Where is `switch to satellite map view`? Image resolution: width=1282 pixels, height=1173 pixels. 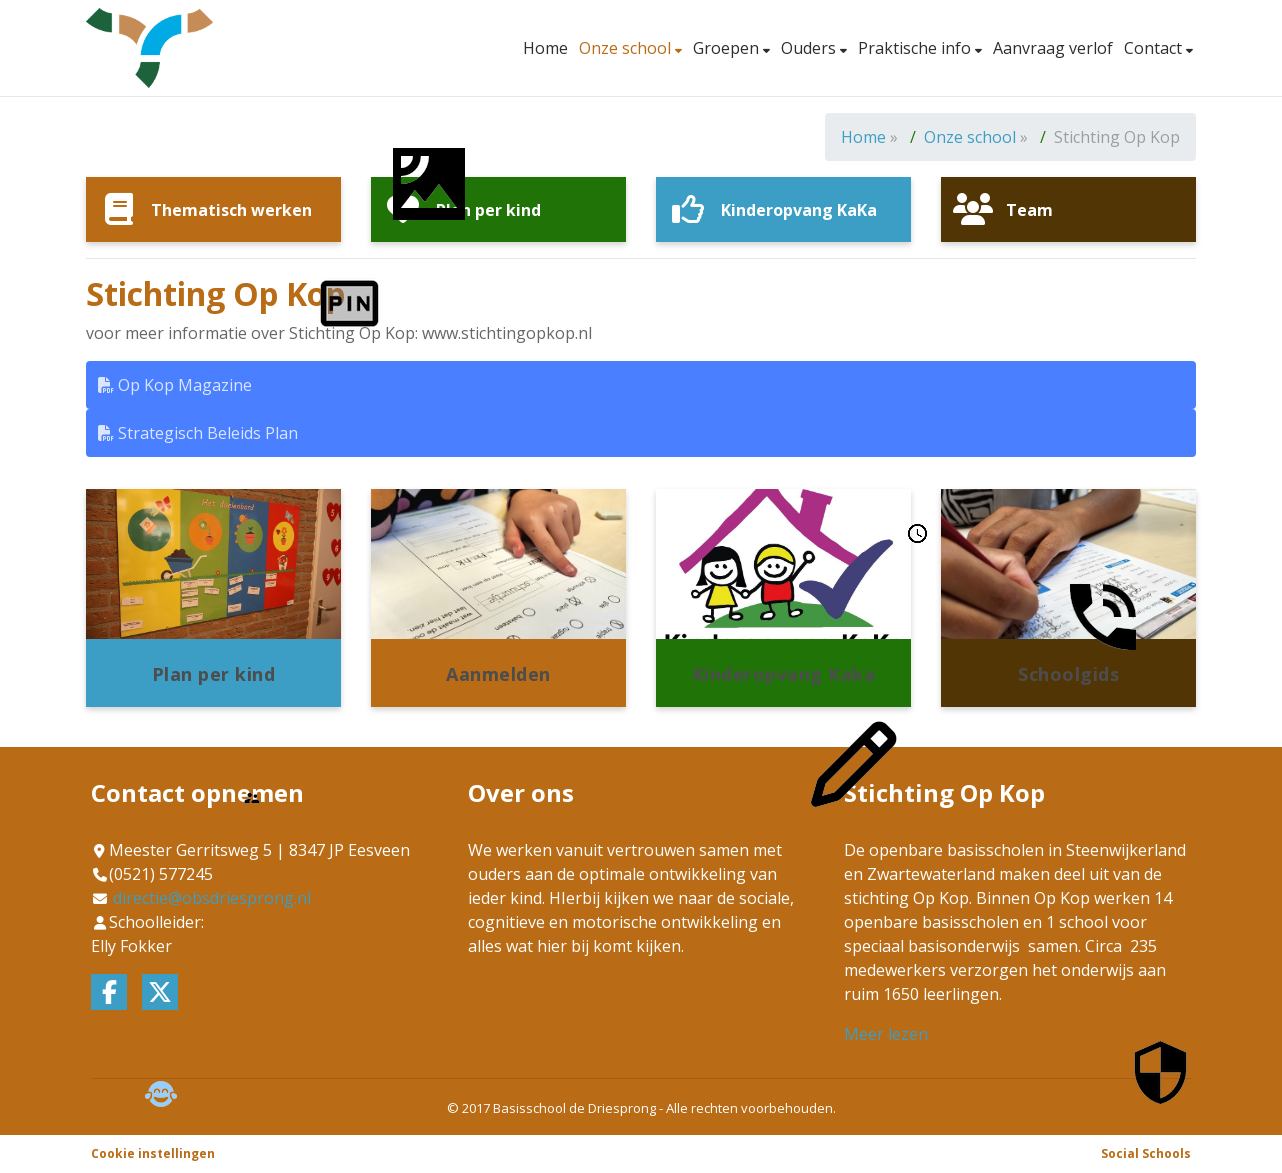 switch to satellite map view is located at coordinates (429, 184).